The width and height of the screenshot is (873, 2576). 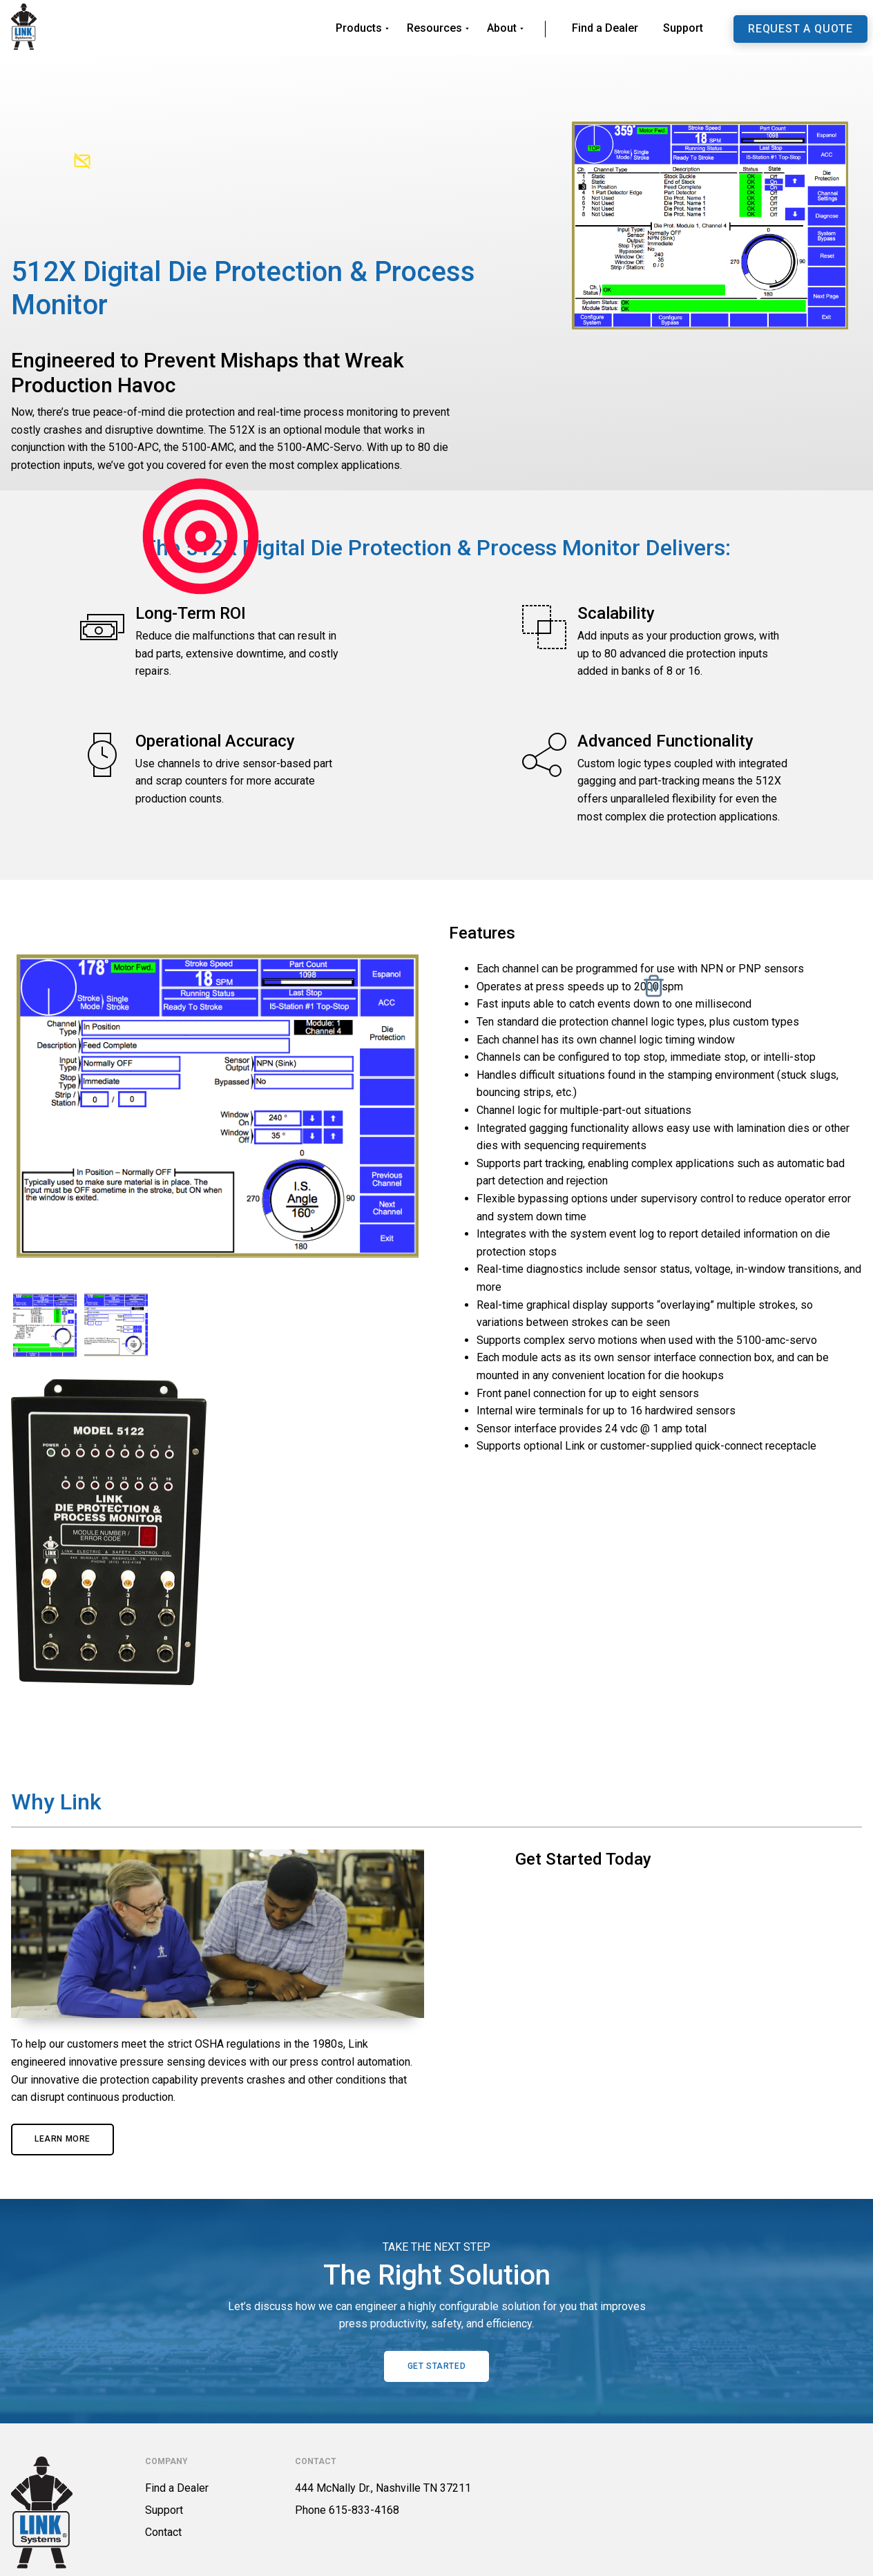 What do you see at coordinates (653, 986) in the screenshot?
I see `delete selected item` at bounding box center [653, 986].